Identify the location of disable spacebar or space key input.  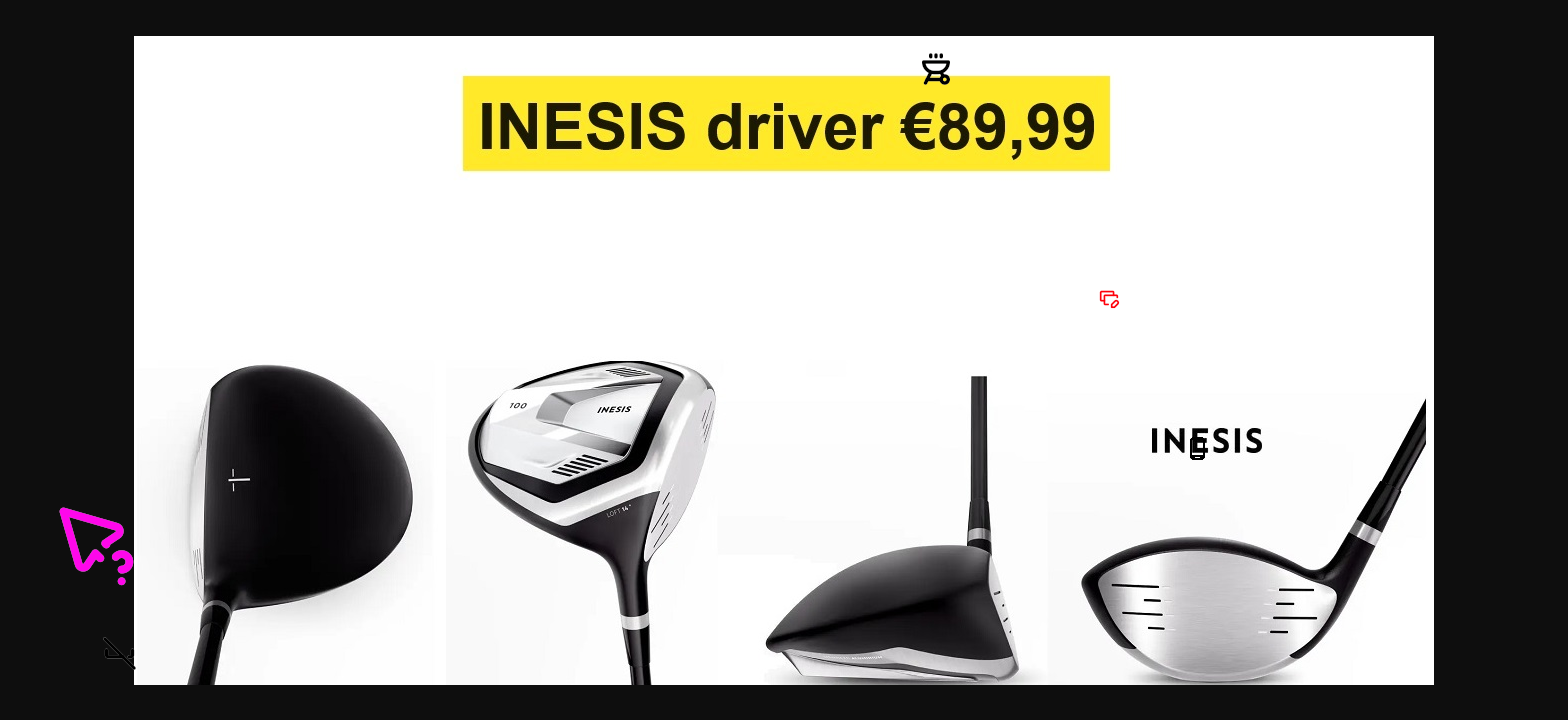
(119, 653).